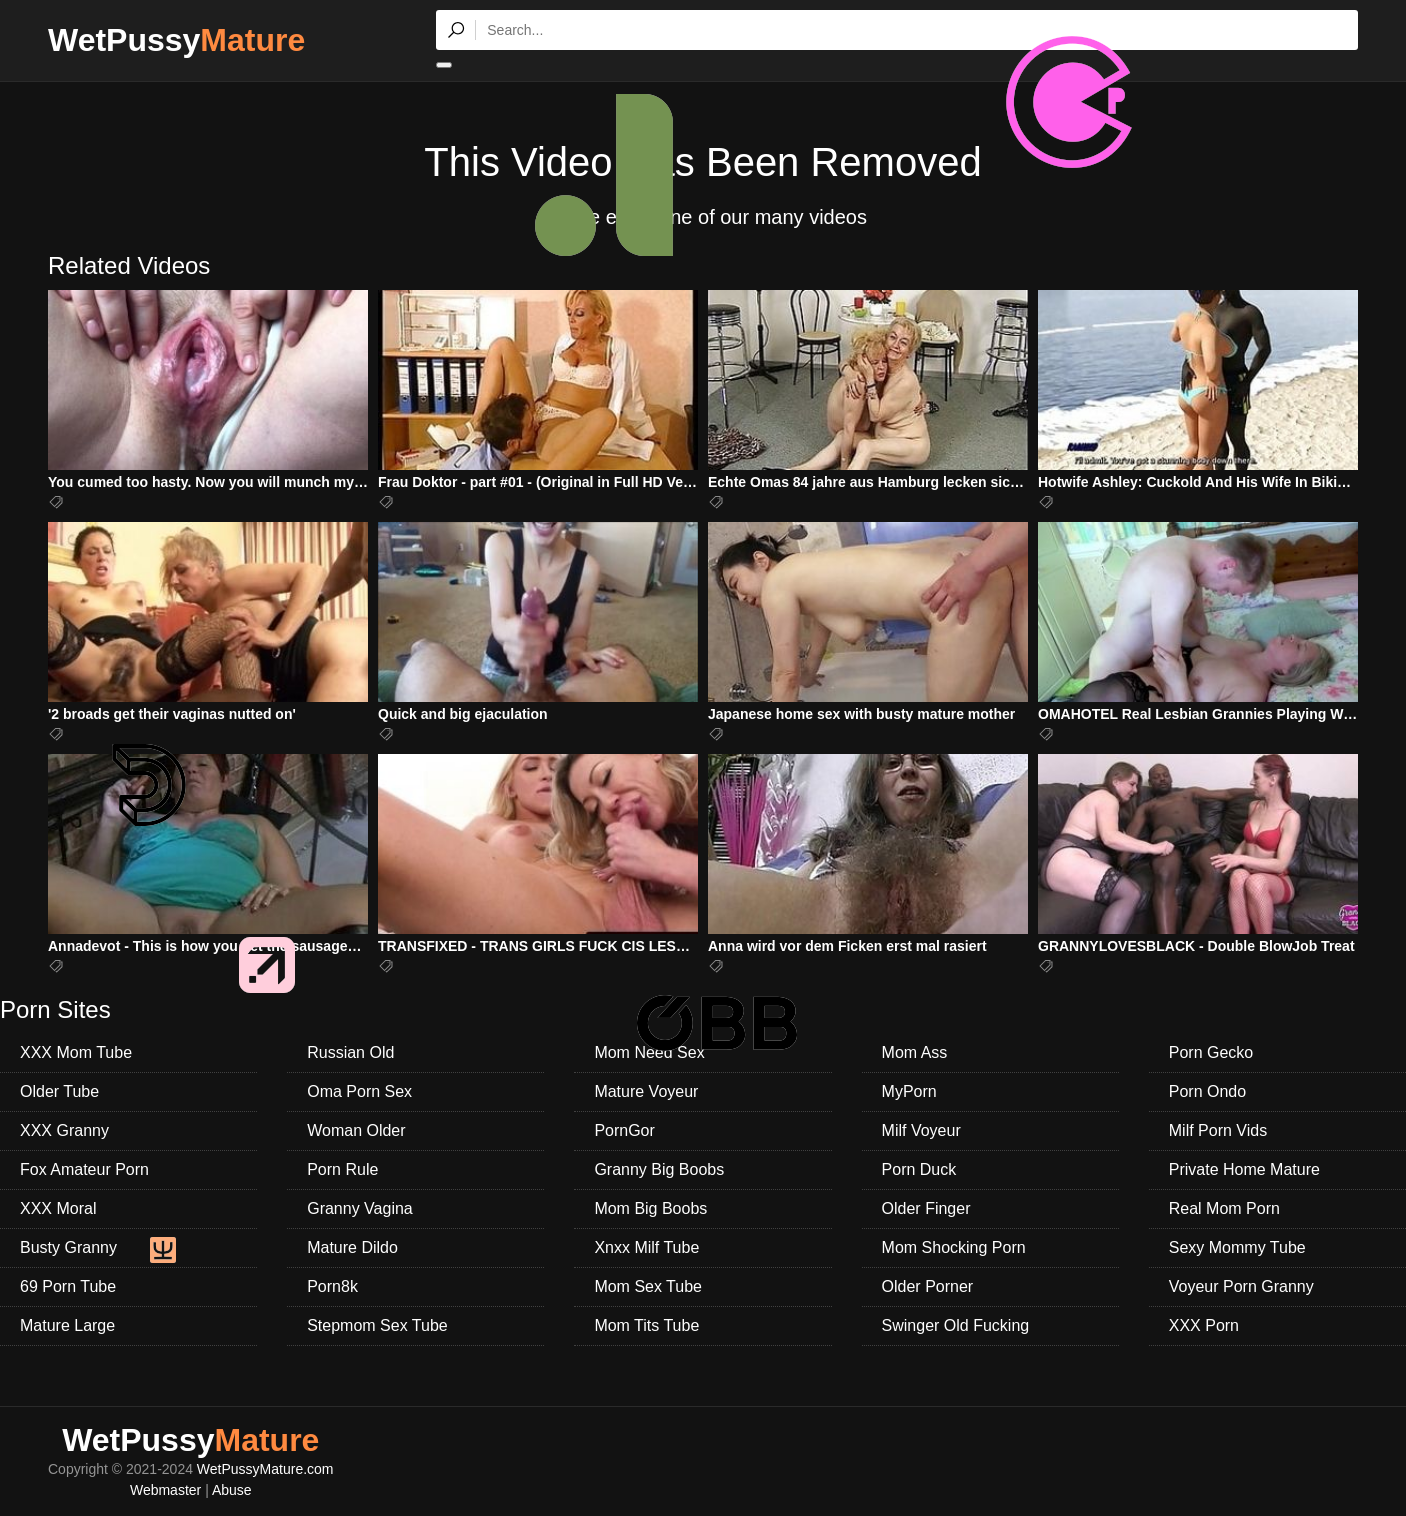  What do you see at coordinates (717, 1023) in the screenshot?
I see `navigate to ÖBB austrian railway services` at bounding box center [717, 1023].